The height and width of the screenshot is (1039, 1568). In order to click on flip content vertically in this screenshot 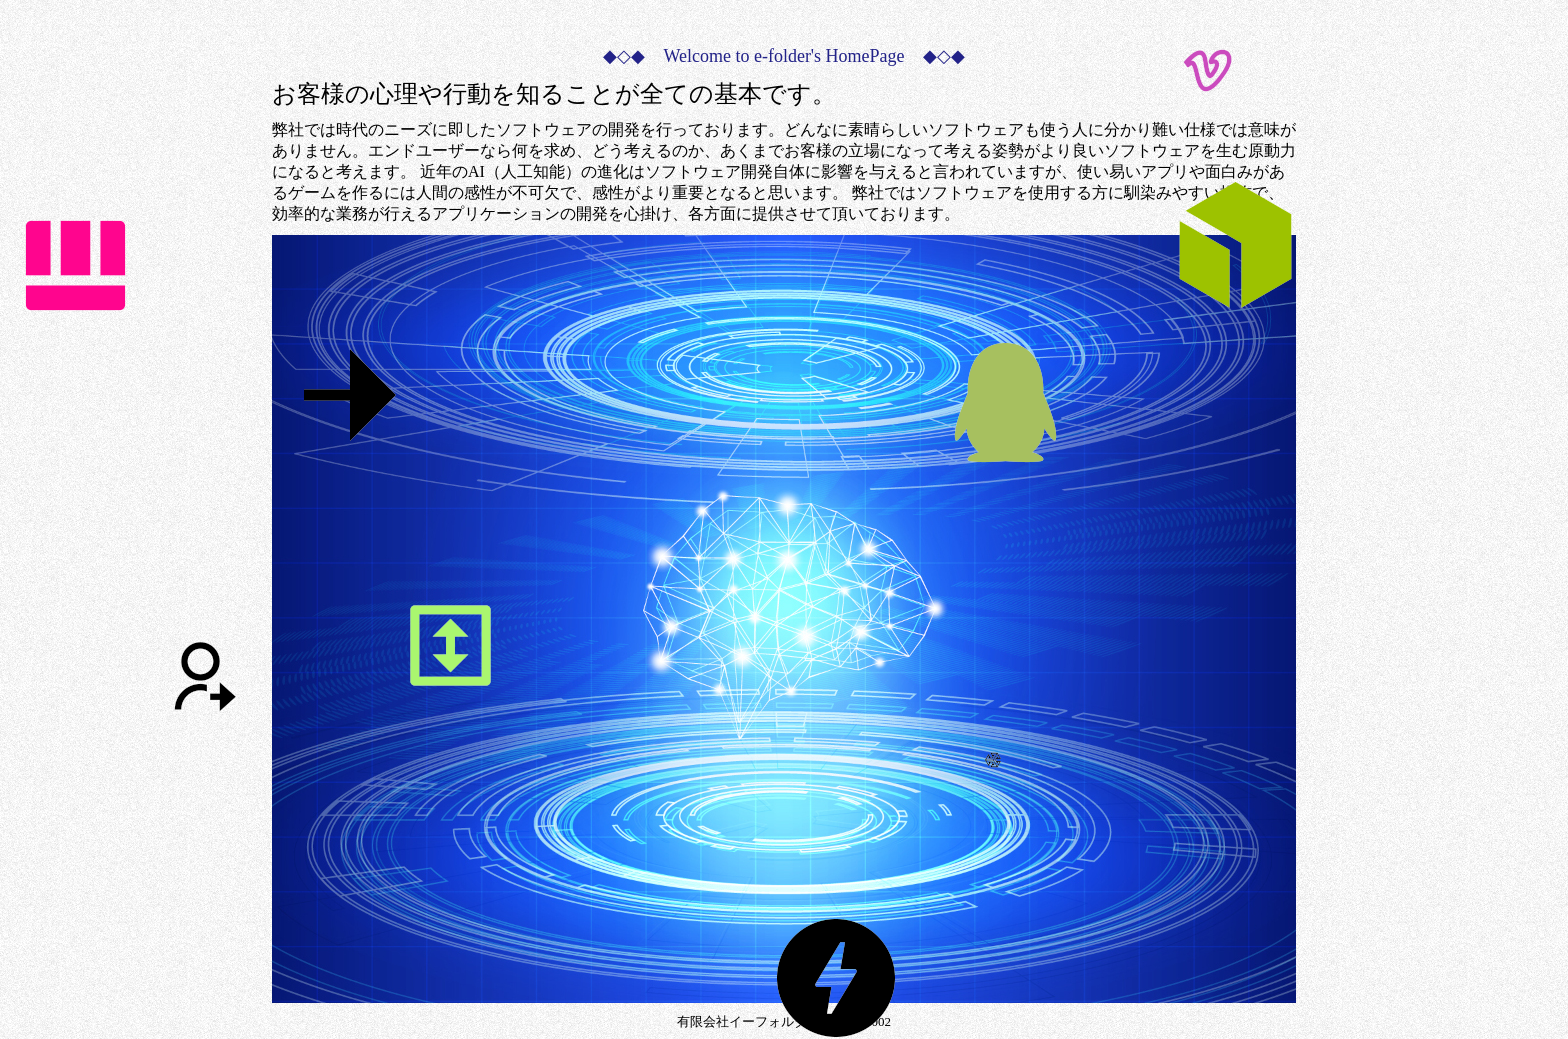, I will do `click(450, 645)`.